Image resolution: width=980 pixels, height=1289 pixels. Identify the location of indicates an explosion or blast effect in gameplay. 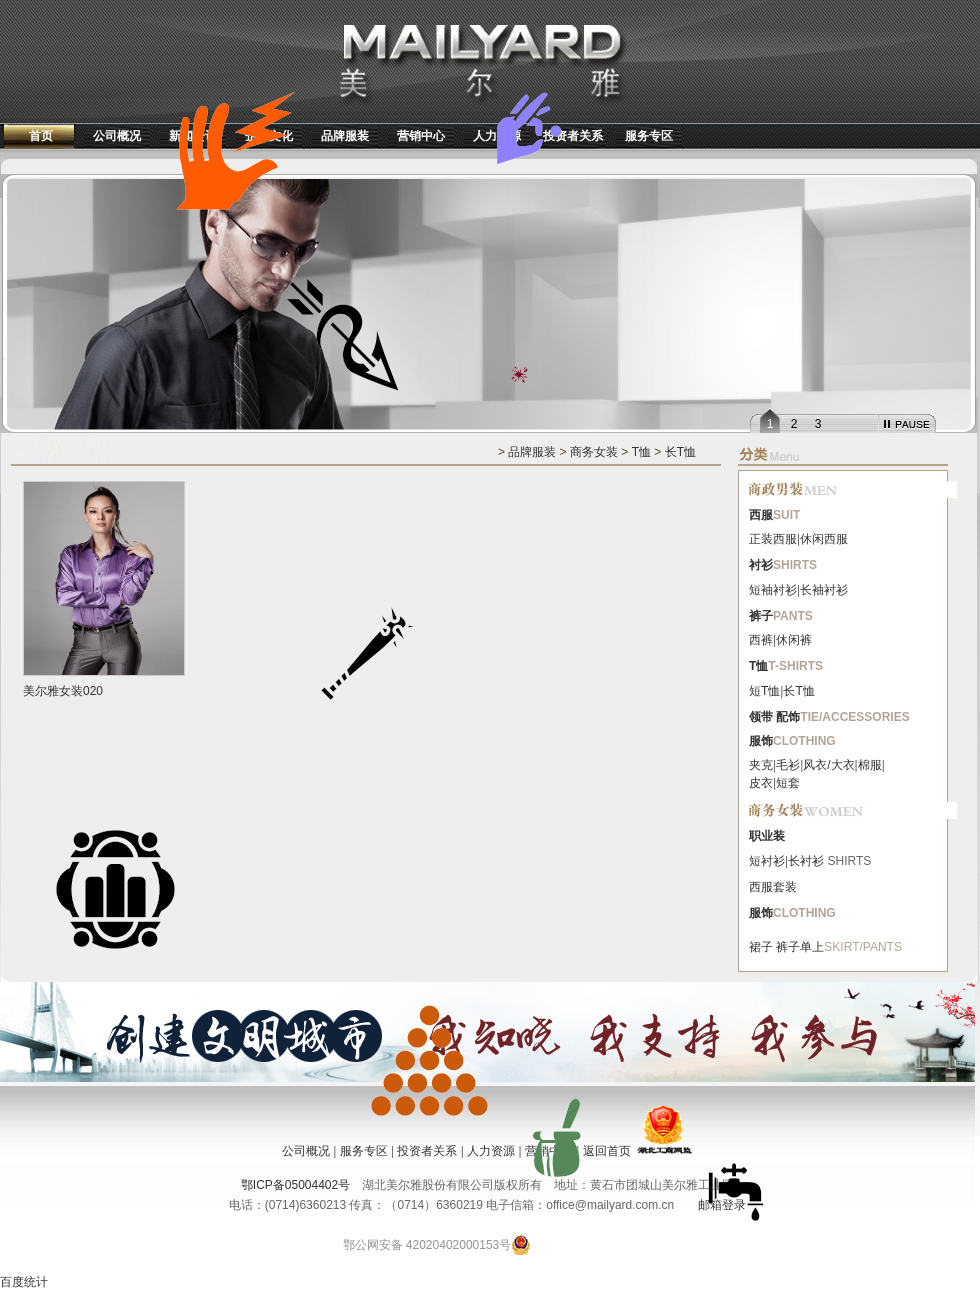
(519, 374).